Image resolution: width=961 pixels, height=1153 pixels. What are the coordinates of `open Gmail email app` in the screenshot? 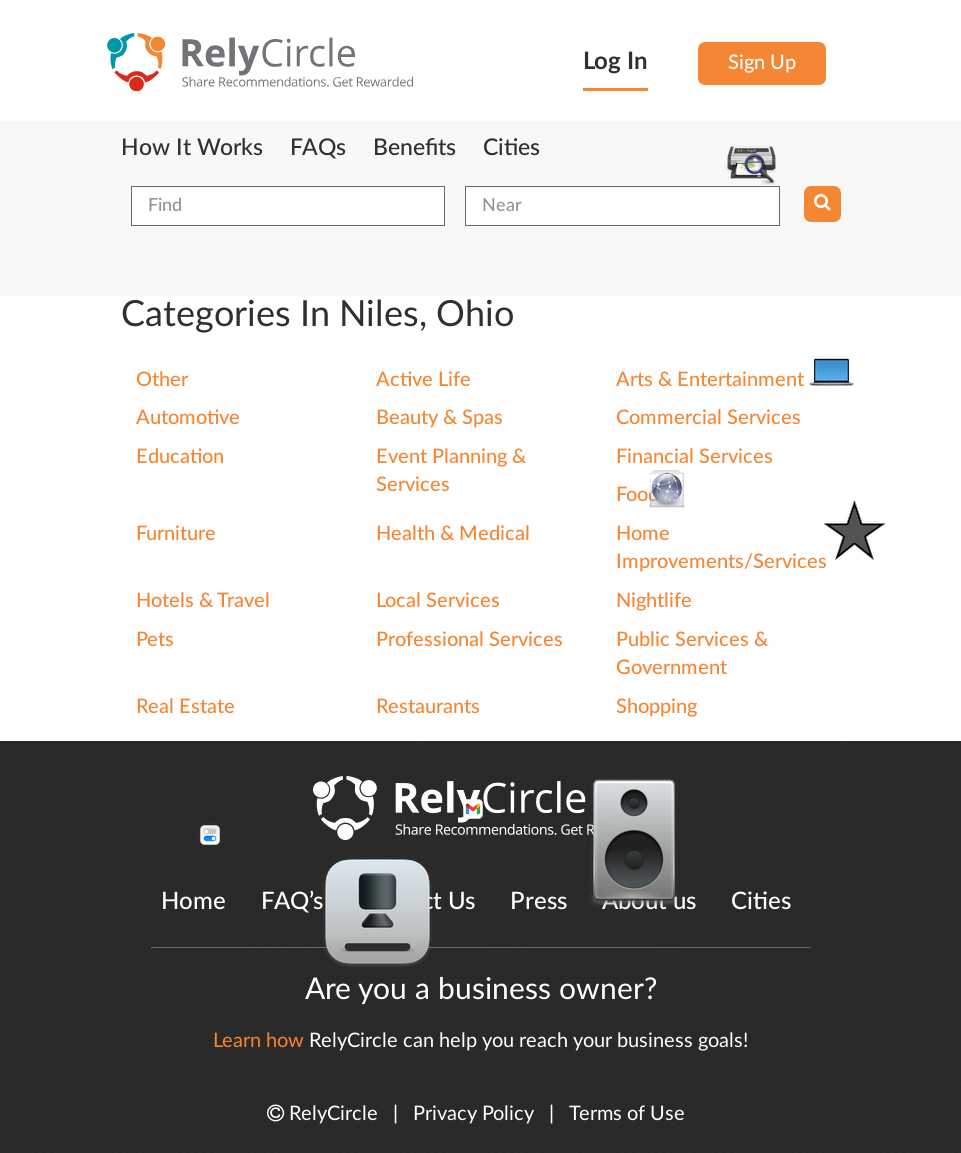 It's located at (473, 809).